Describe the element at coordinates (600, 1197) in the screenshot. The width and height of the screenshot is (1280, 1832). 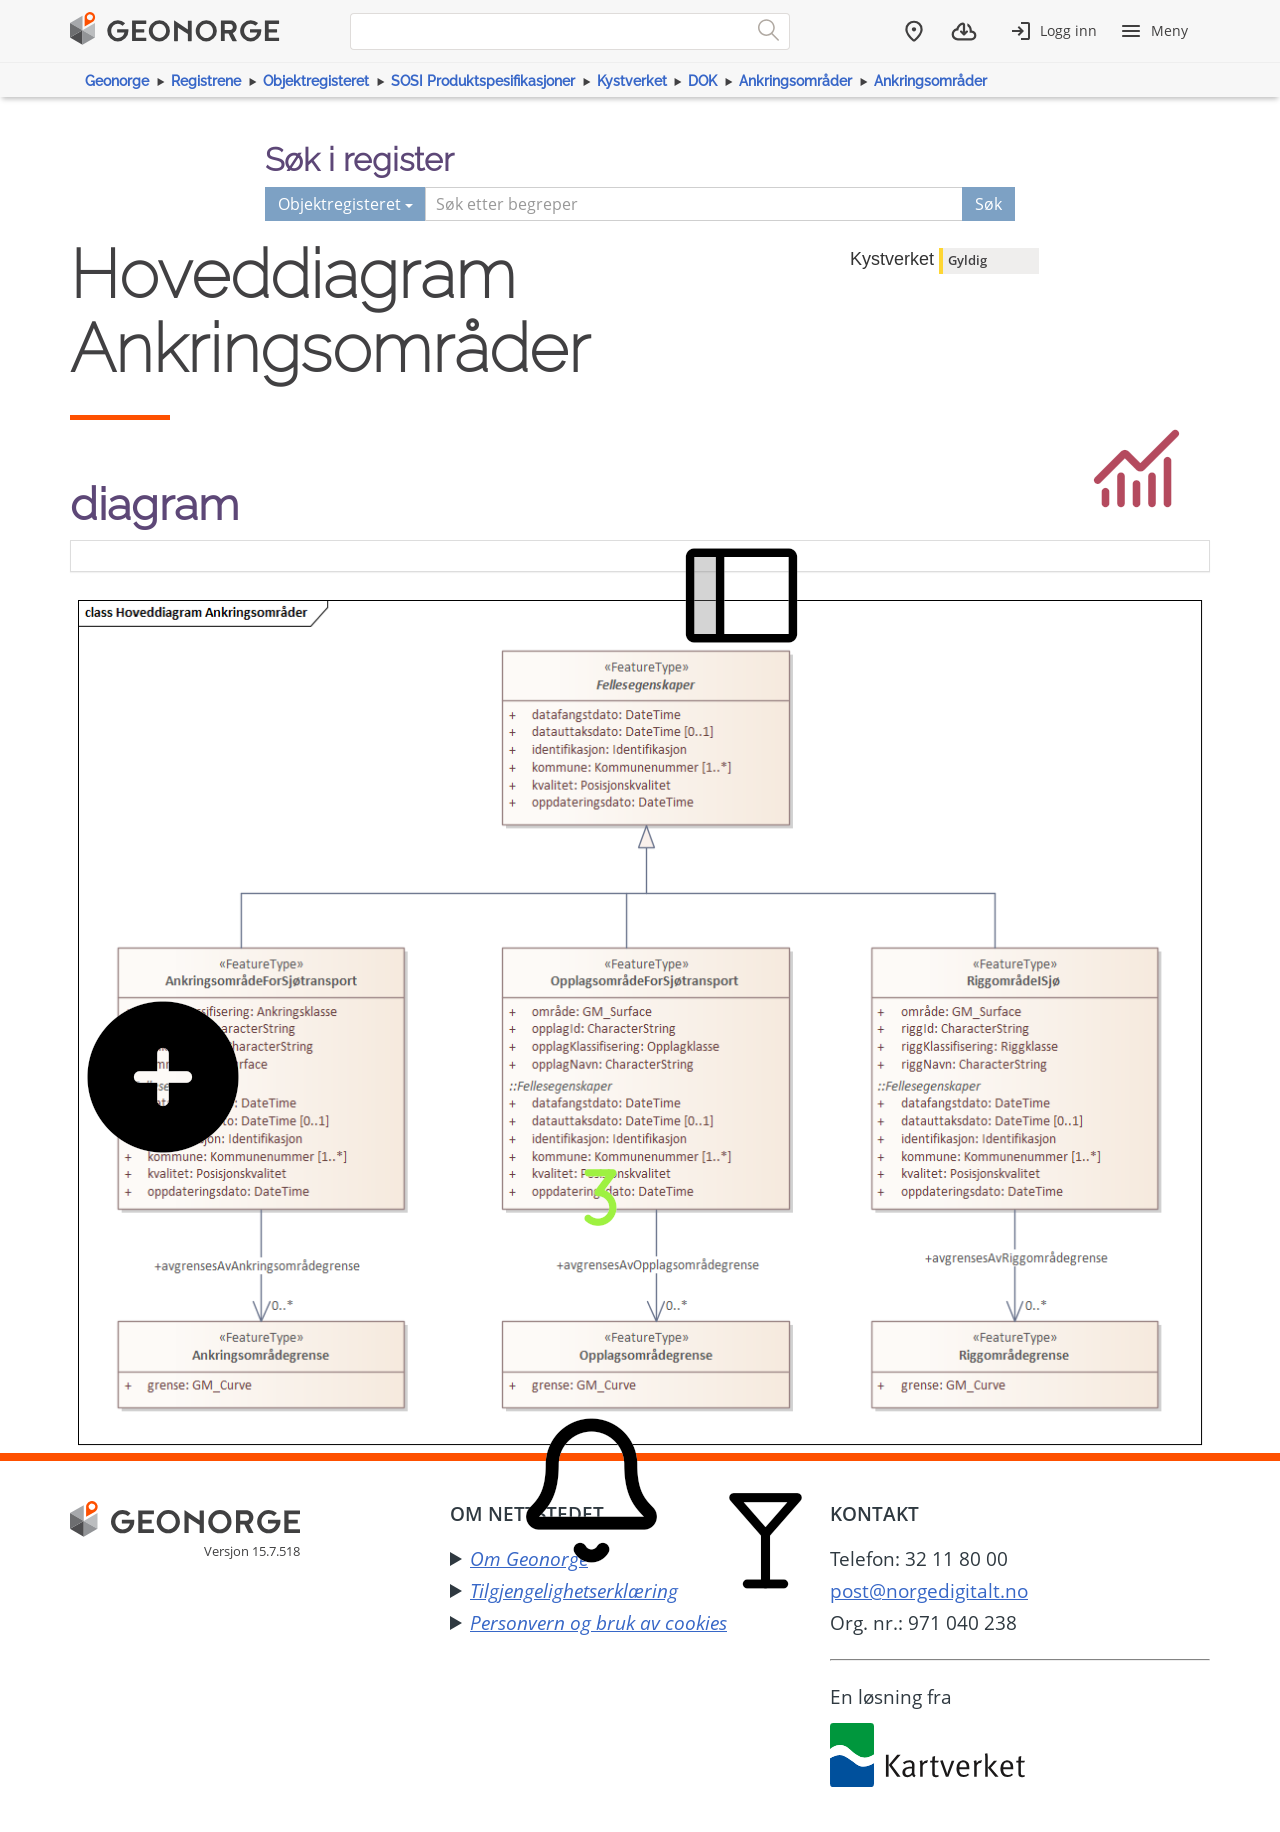
I see `indicates step three in a multi-step process` at that location.